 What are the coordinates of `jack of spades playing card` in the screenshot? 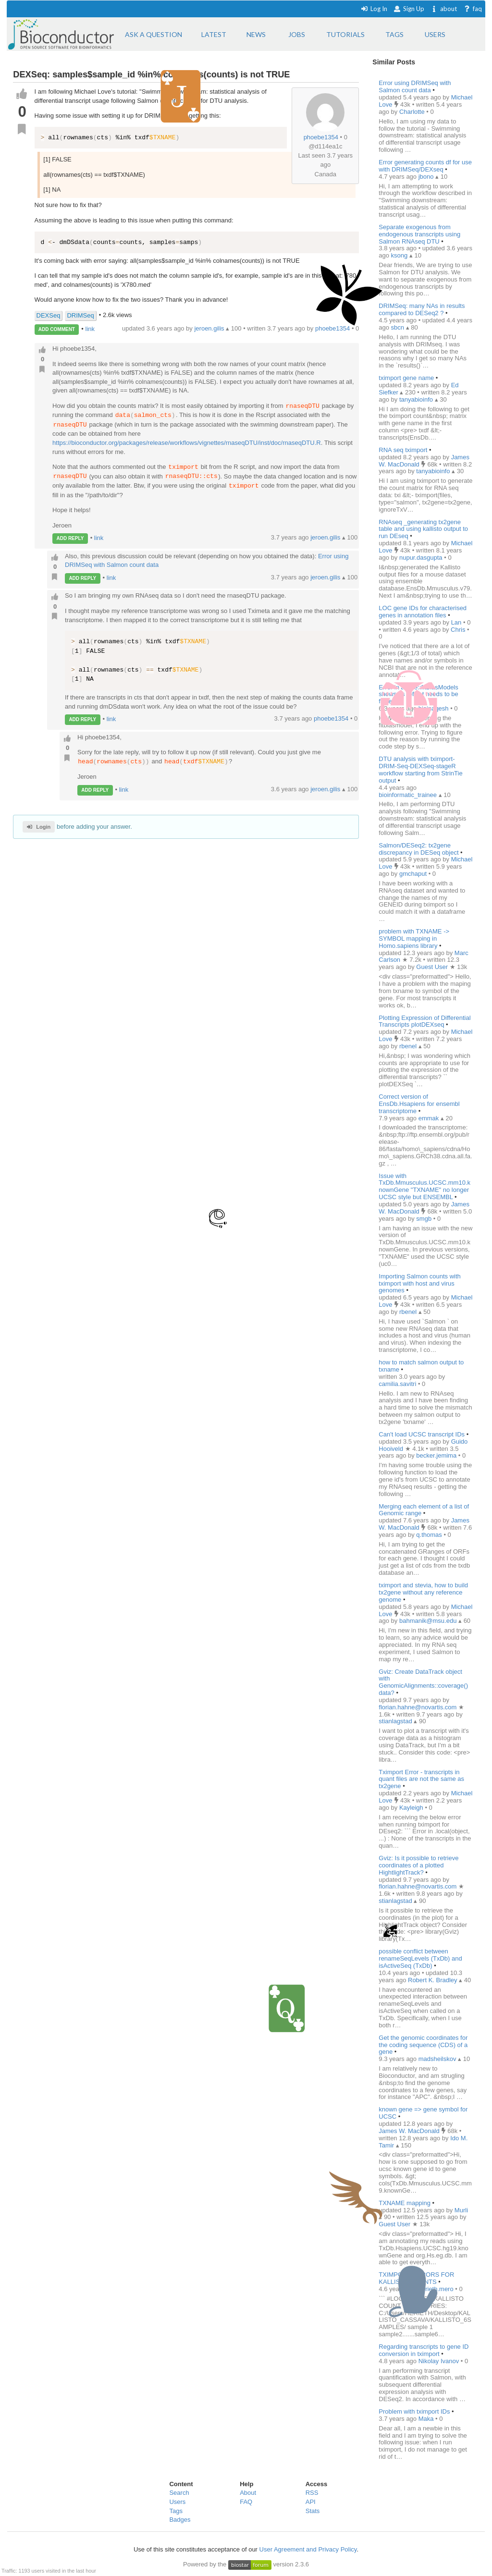 It's located at (180, 96).